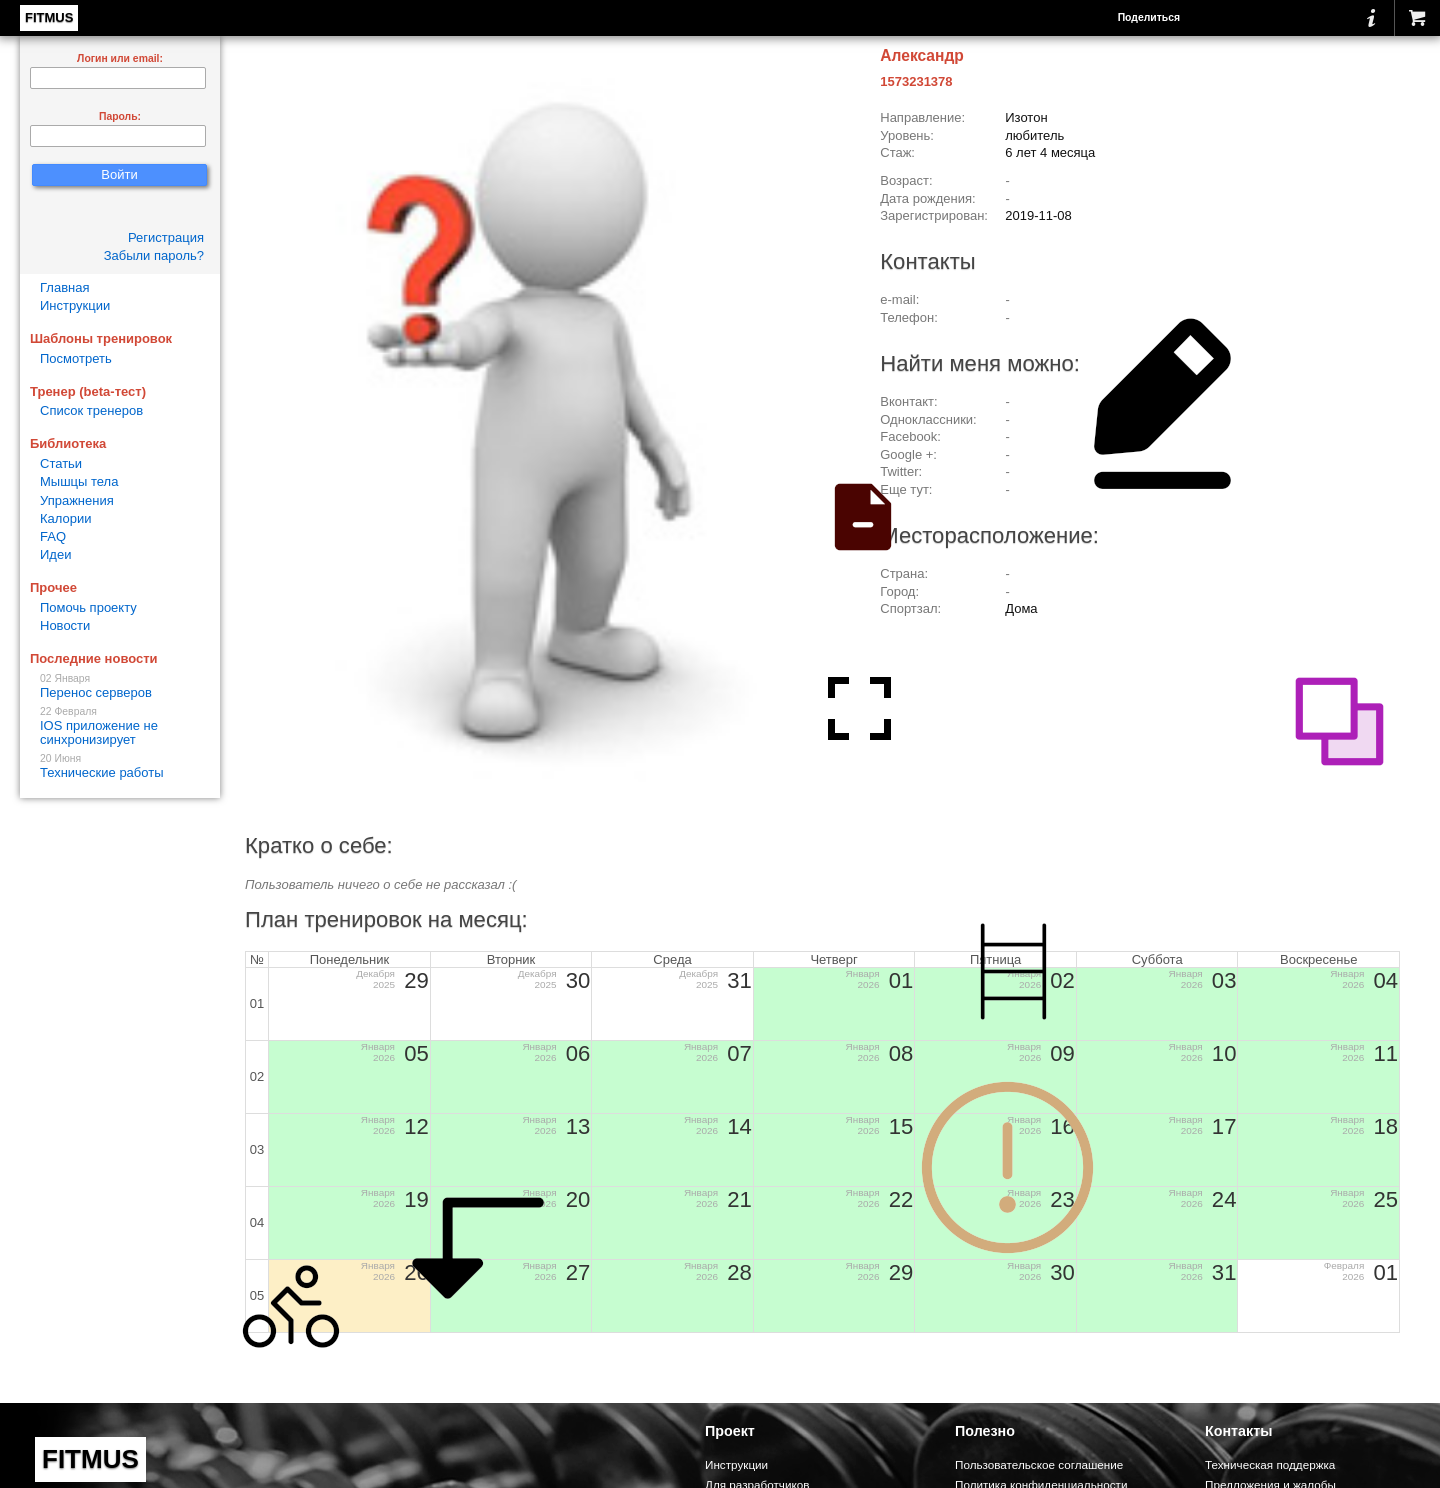  What do you see at coordinates (859, 708) in the screenshot?
I see `scan a QR code or barcode` at bounding box center [859, 708].